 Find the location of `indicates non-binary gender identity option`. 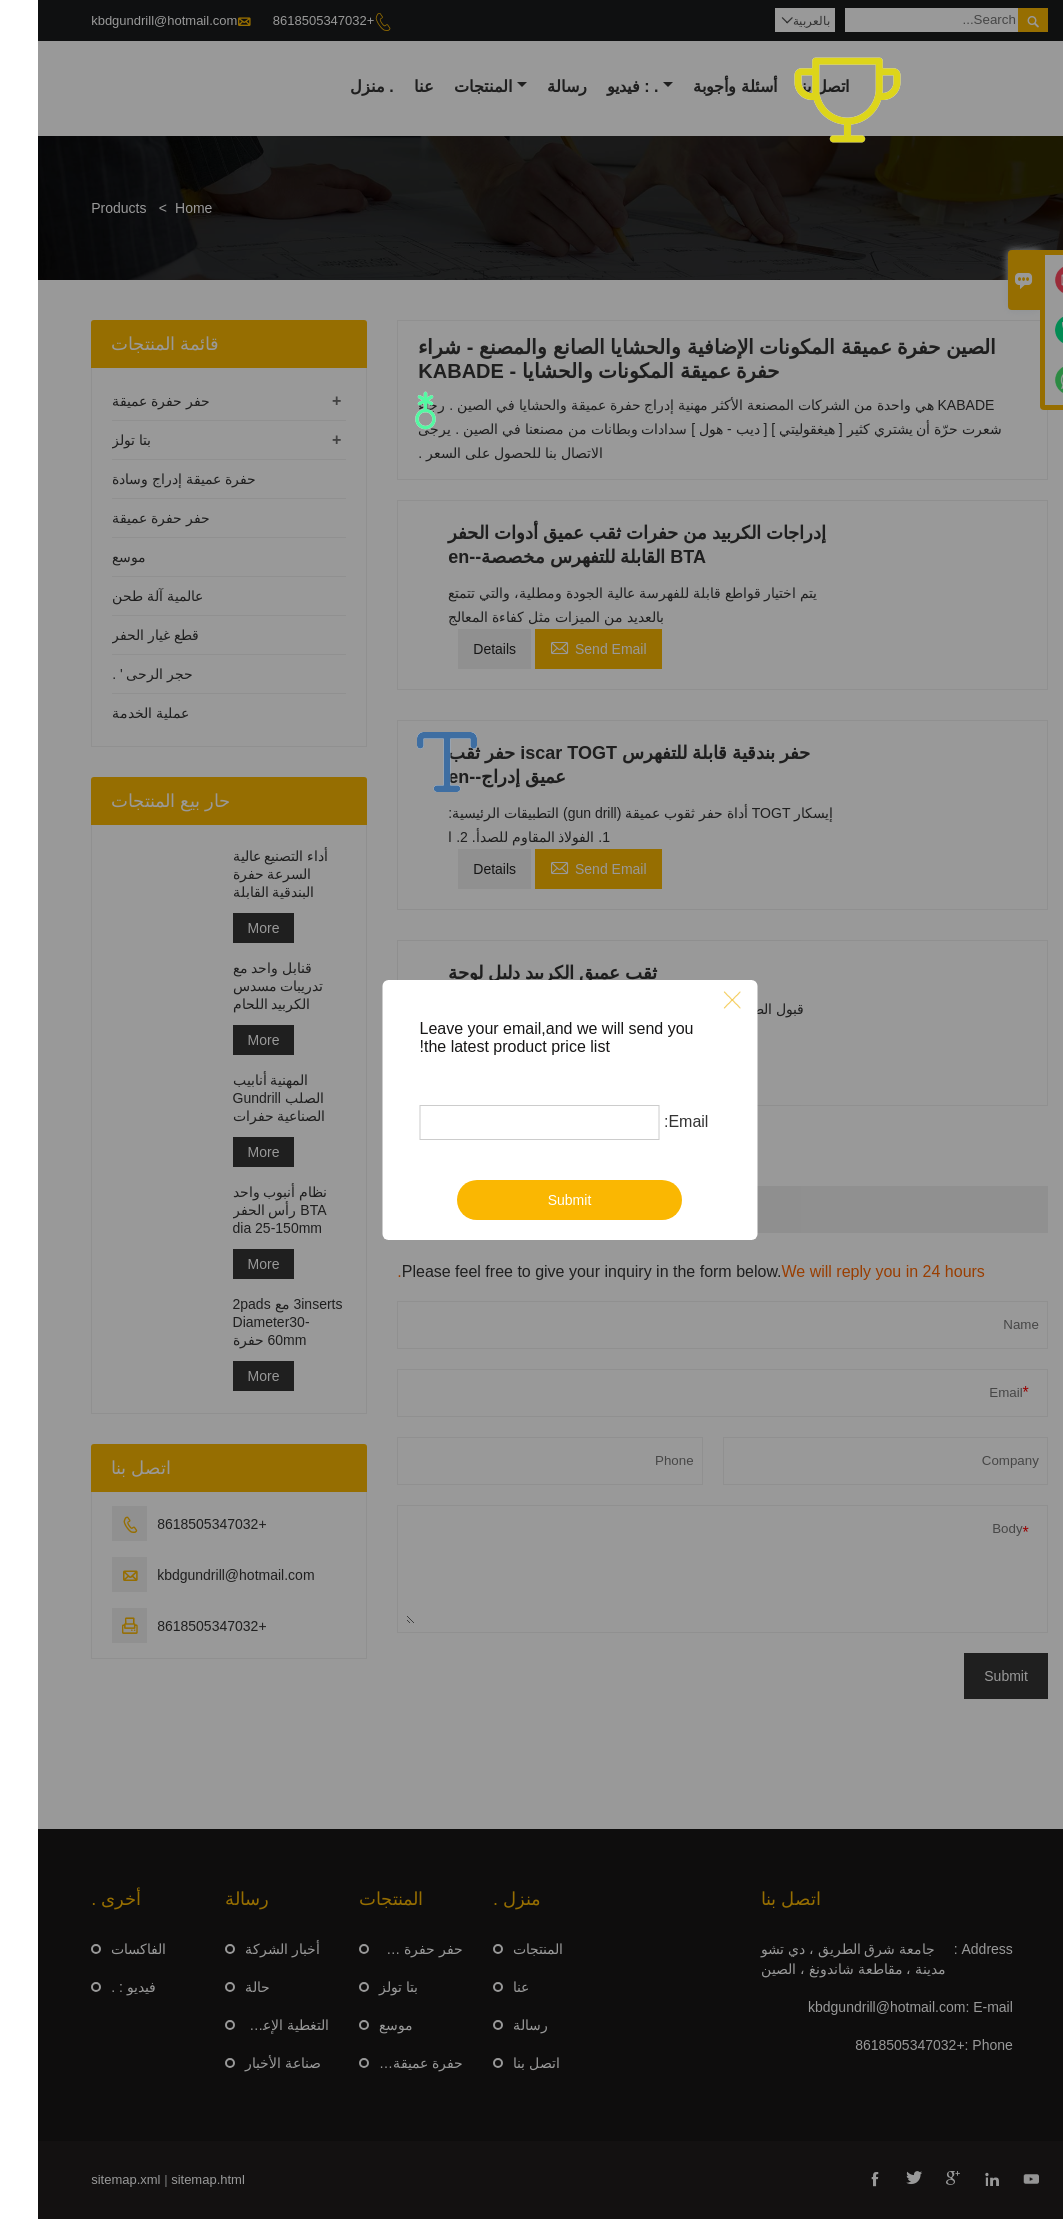

indicates non-binary gender identity option is located at coordinates (425, 410).